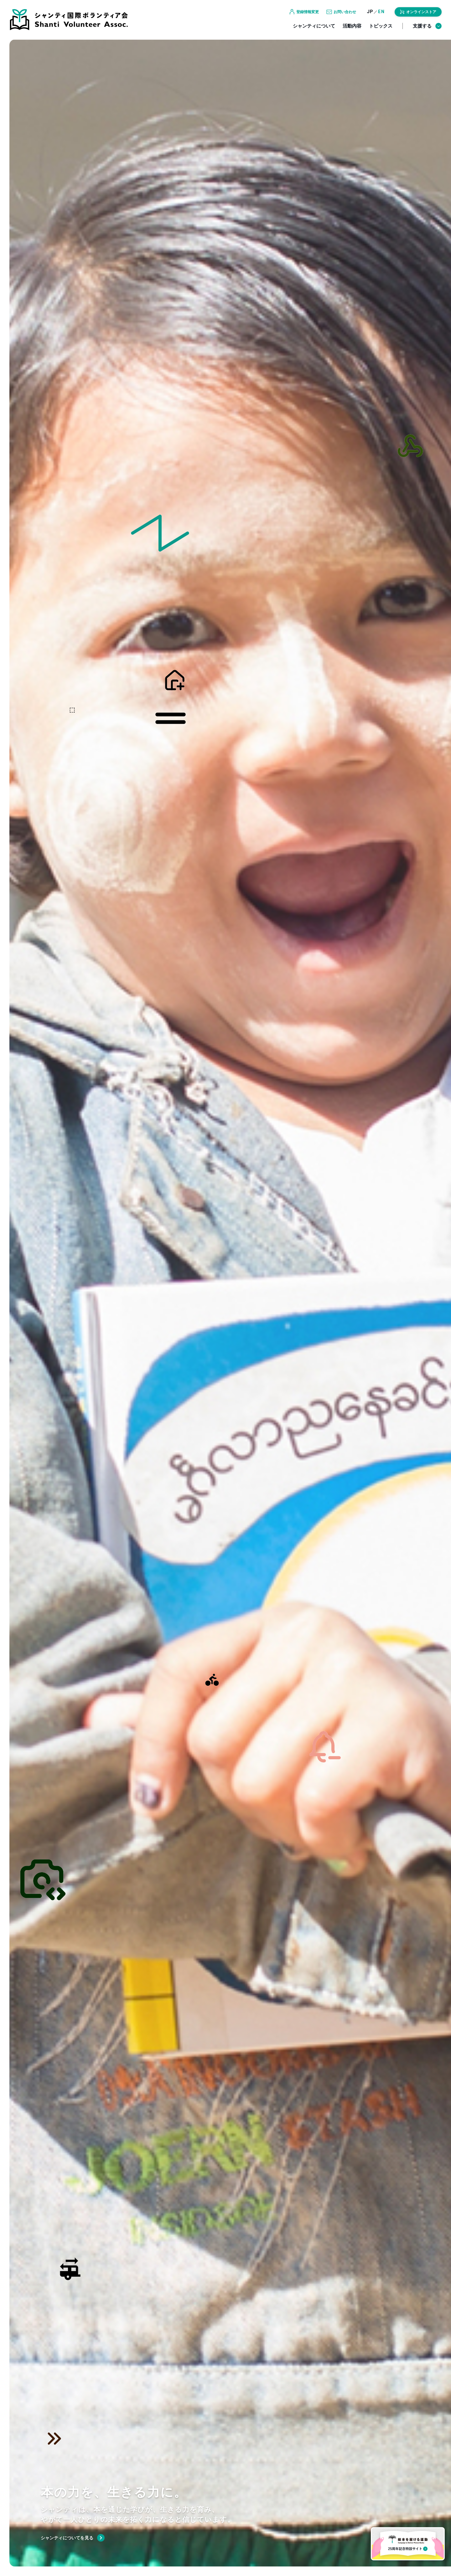 Image resolution: width=451 pixels, height=2576 pixels. What do you see at coordinates (42, 1879) in the screenshot?
I see `scan or capture code with camera` at bounding box center [42, 1879].